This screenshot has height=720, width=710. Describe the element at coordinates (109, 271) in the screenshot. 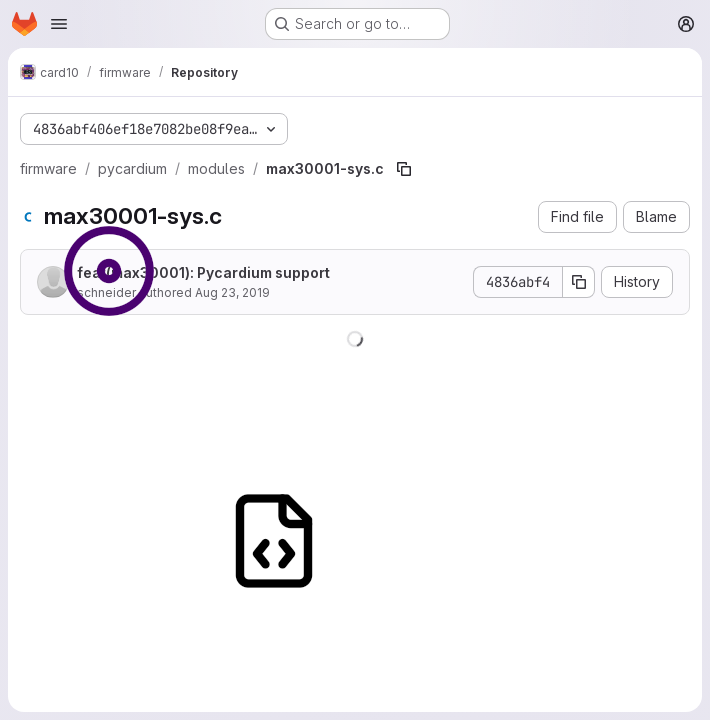

I see `play or access music library` at that location.